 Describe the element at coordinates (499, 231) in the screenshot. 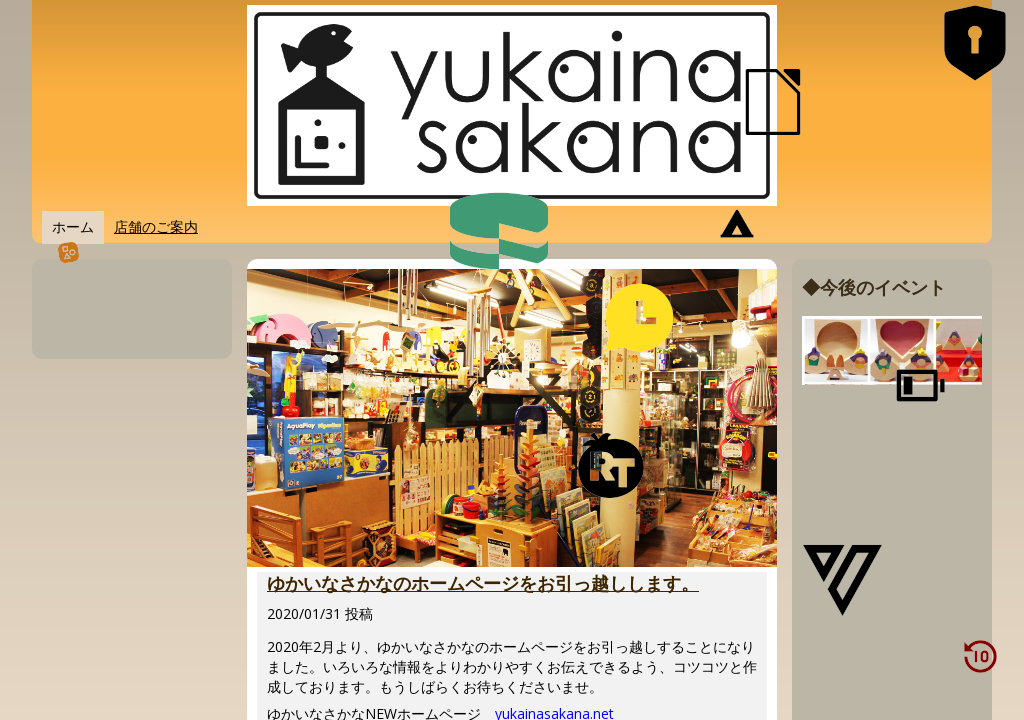

I see `CakePHP framework logo` at that location.